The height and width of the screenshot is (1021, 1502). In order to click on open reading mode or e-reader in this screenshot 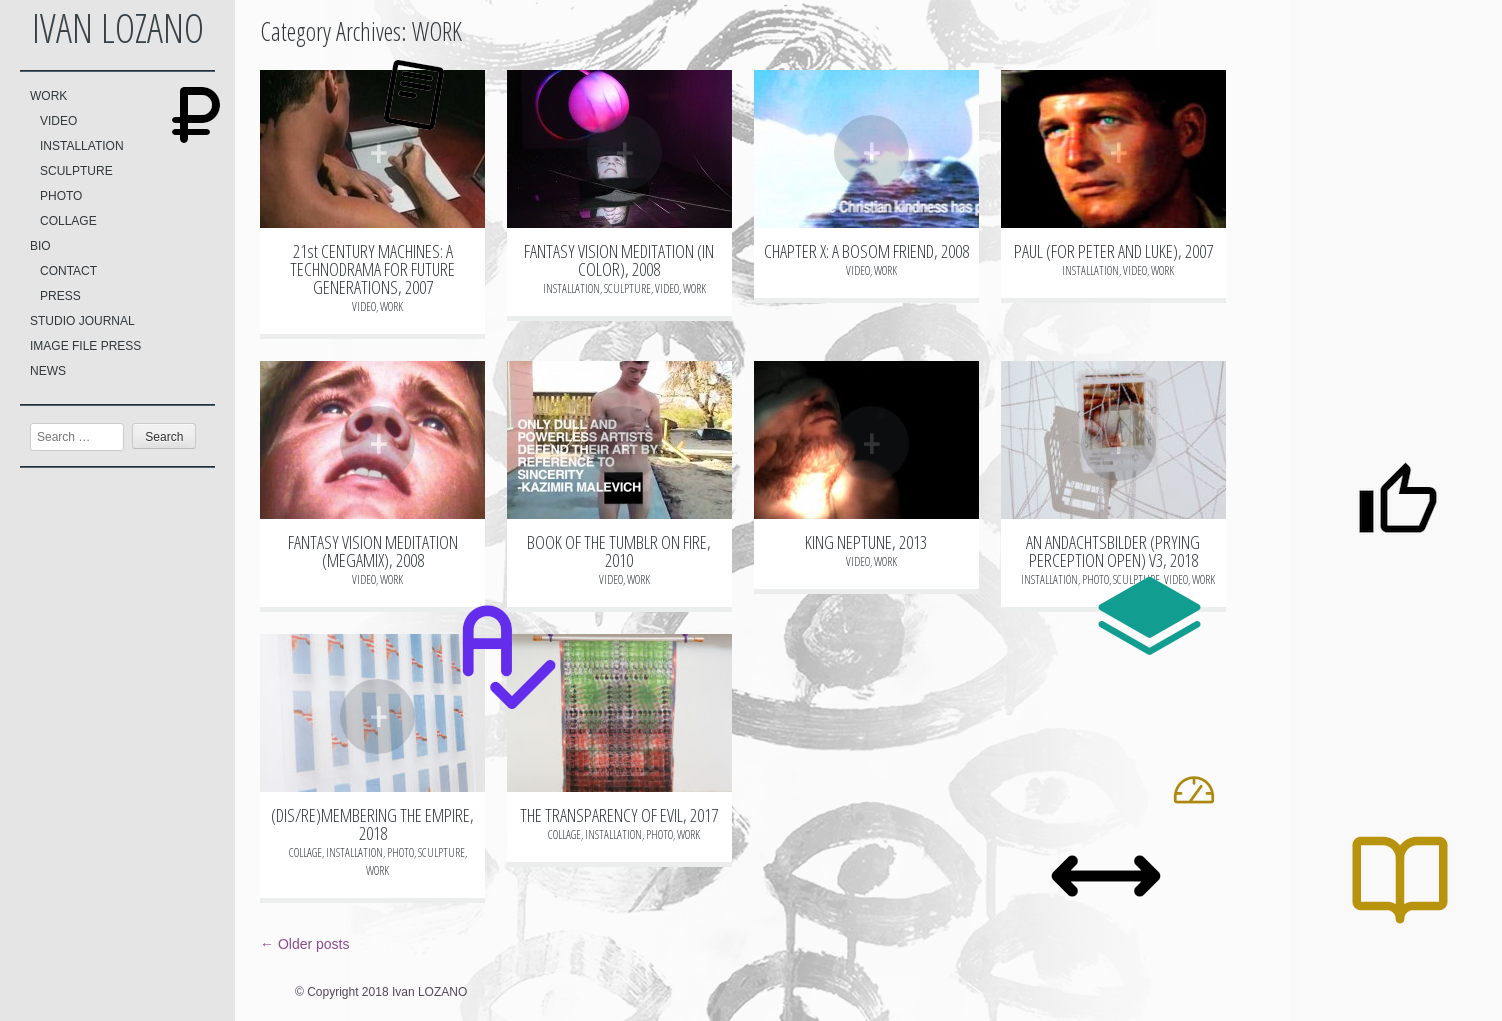, I will do `click(1400, 880)`.